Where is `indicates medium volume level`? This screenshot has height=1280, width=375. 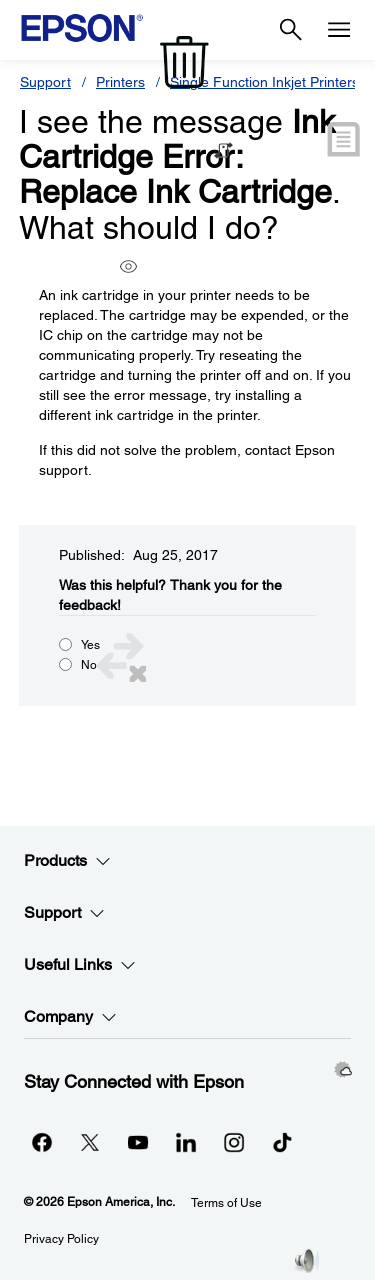
indicates medium volume level is located at coordinates (307, 1260).